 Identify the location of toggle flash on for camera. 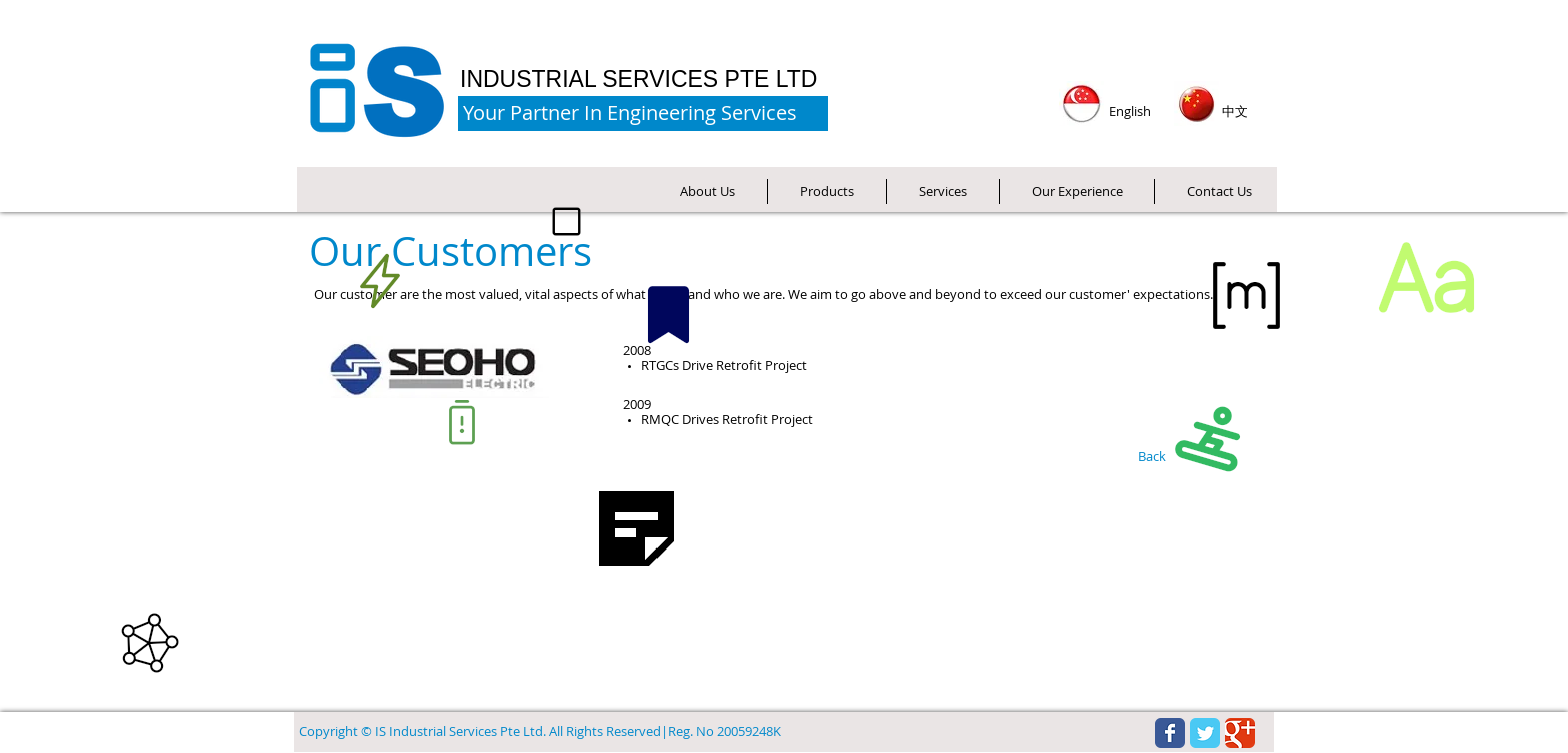
(380, 281).